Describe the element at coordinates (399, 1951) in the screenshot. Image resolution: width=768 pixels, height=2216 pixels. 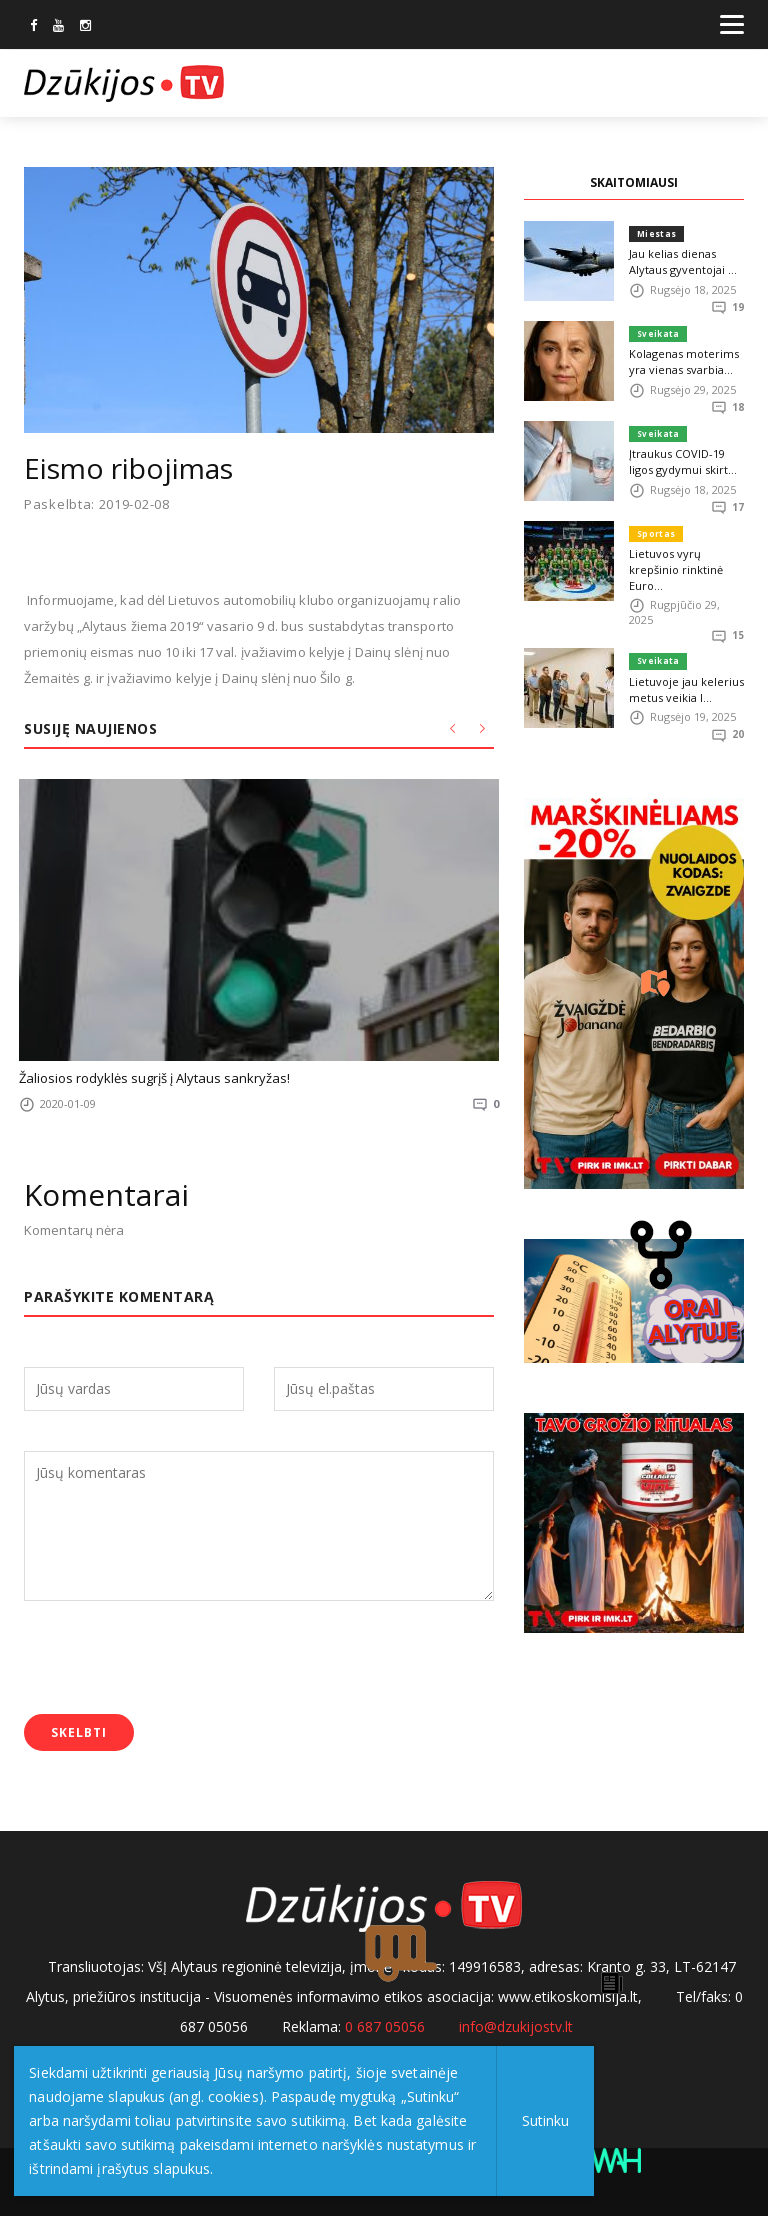
I see `view trailer or towing equipment options` at that location.